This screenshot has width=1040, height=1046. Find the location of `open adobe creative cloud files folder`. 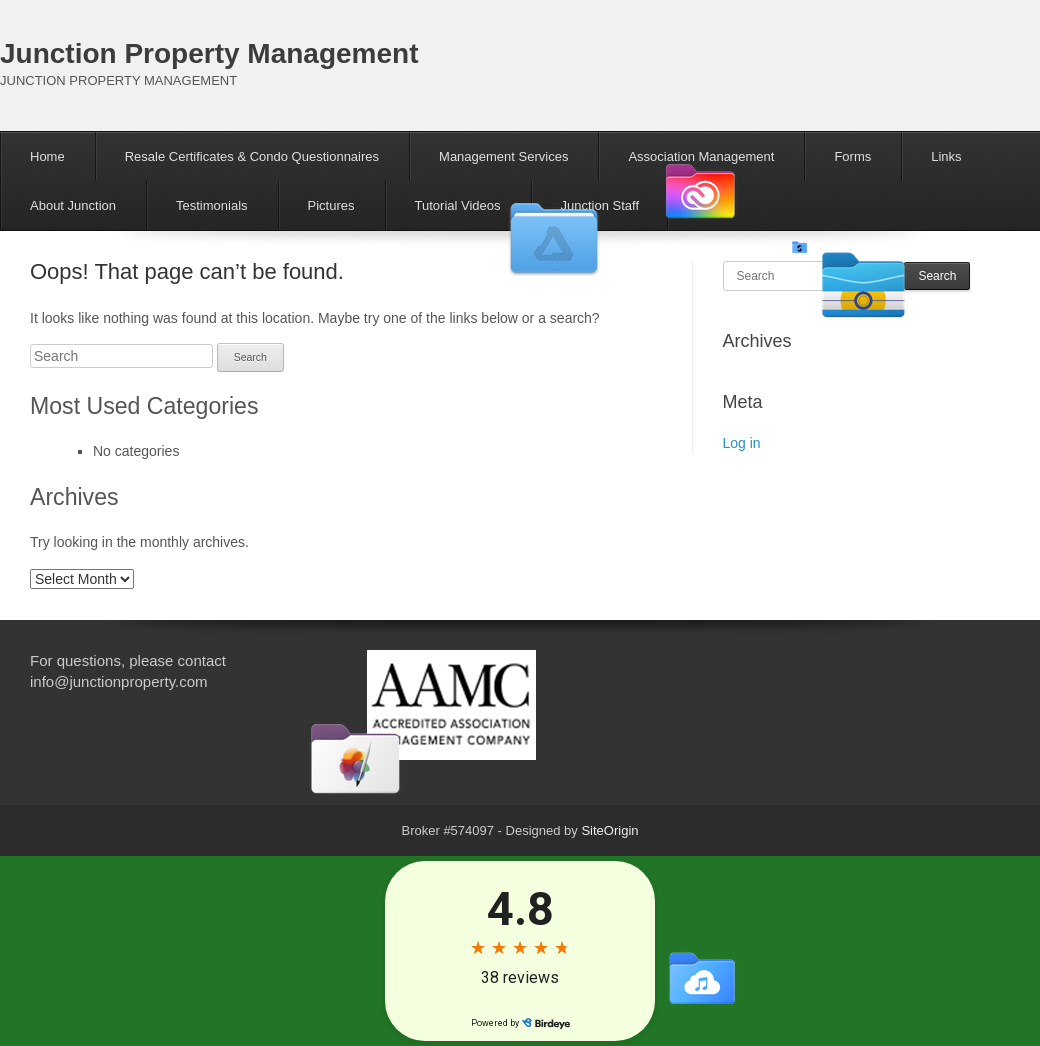

open adobe creative cloud files folder is located at coordinates (700, 193).